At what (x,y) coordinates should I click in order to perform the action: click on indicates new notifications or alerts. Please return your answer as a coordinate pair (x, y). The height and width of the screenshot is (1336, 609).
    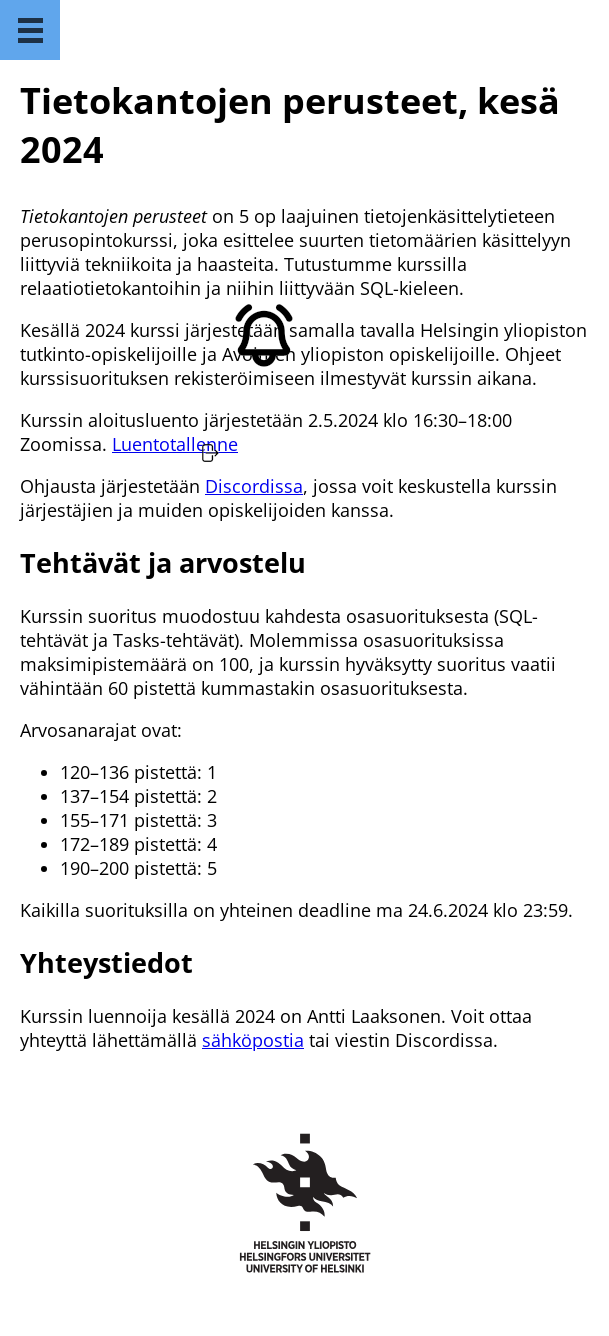
    Looking at the image, I should click on (264, 336).